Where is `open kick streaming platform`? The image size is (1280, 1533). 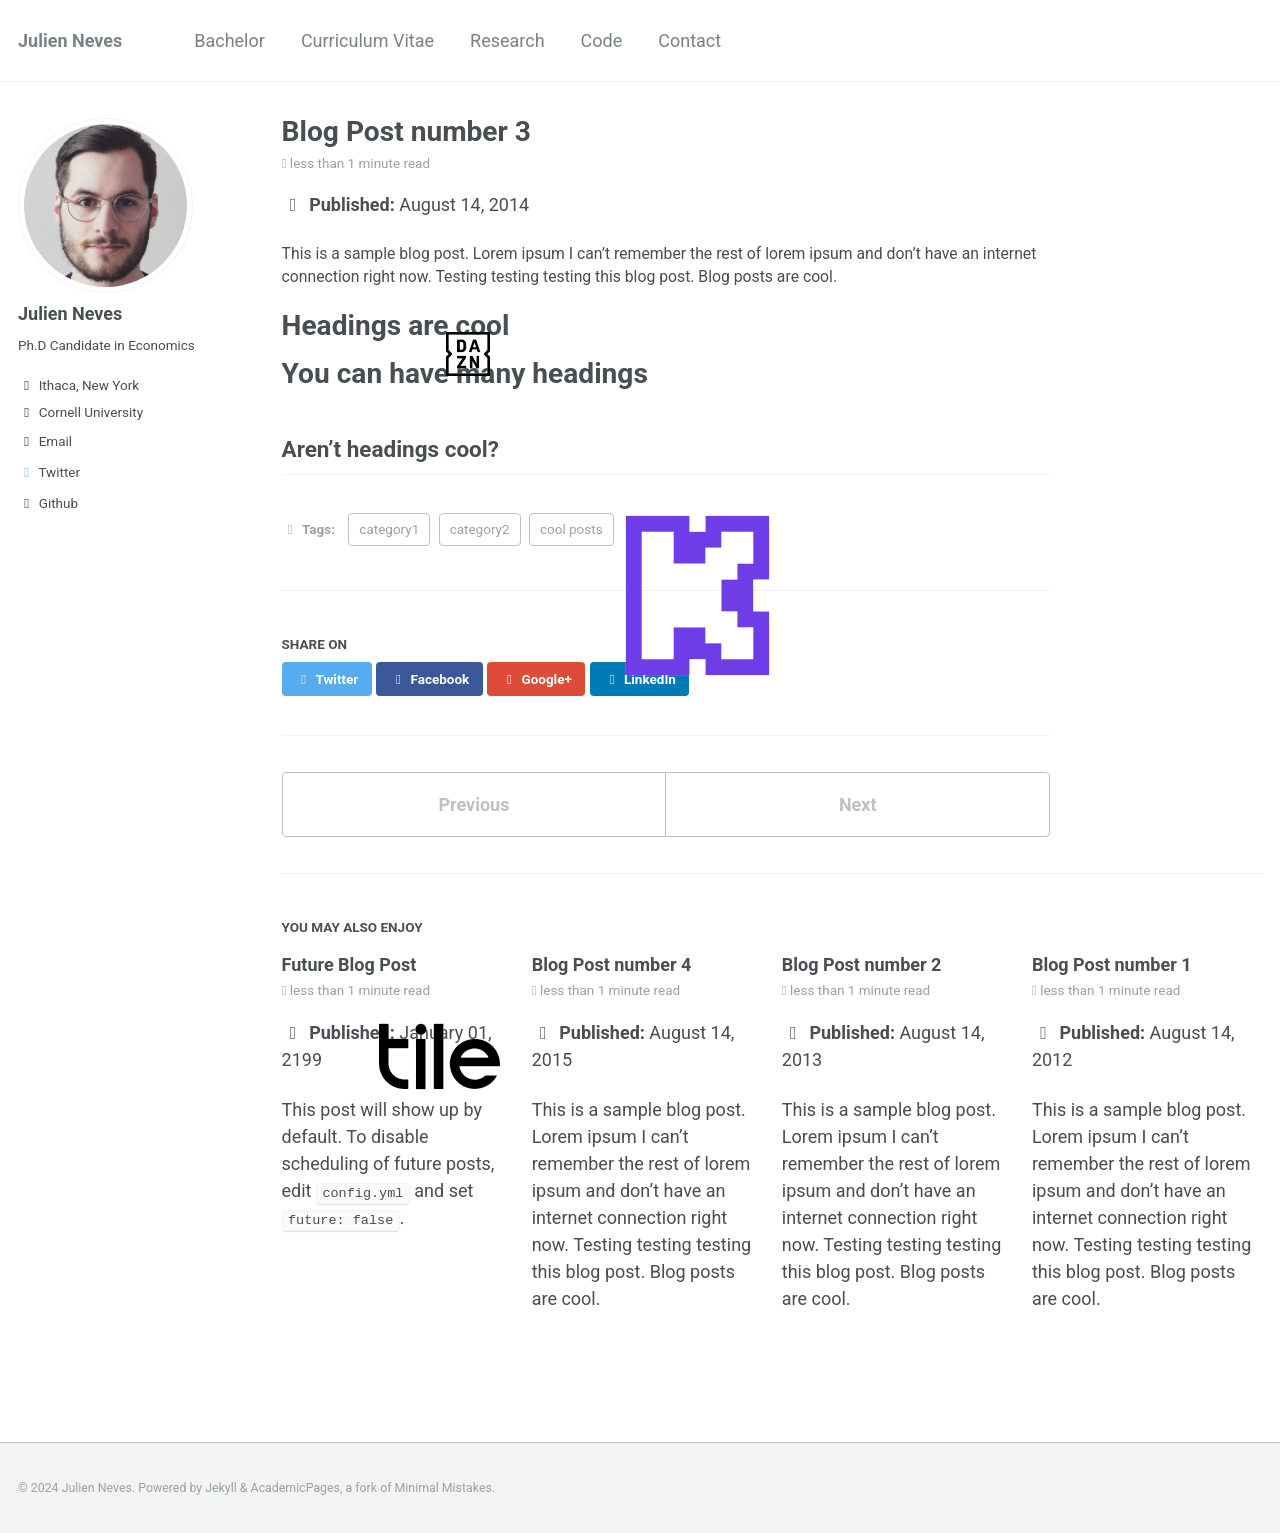 open kick streaming platform is located at coordinates (697, 595).